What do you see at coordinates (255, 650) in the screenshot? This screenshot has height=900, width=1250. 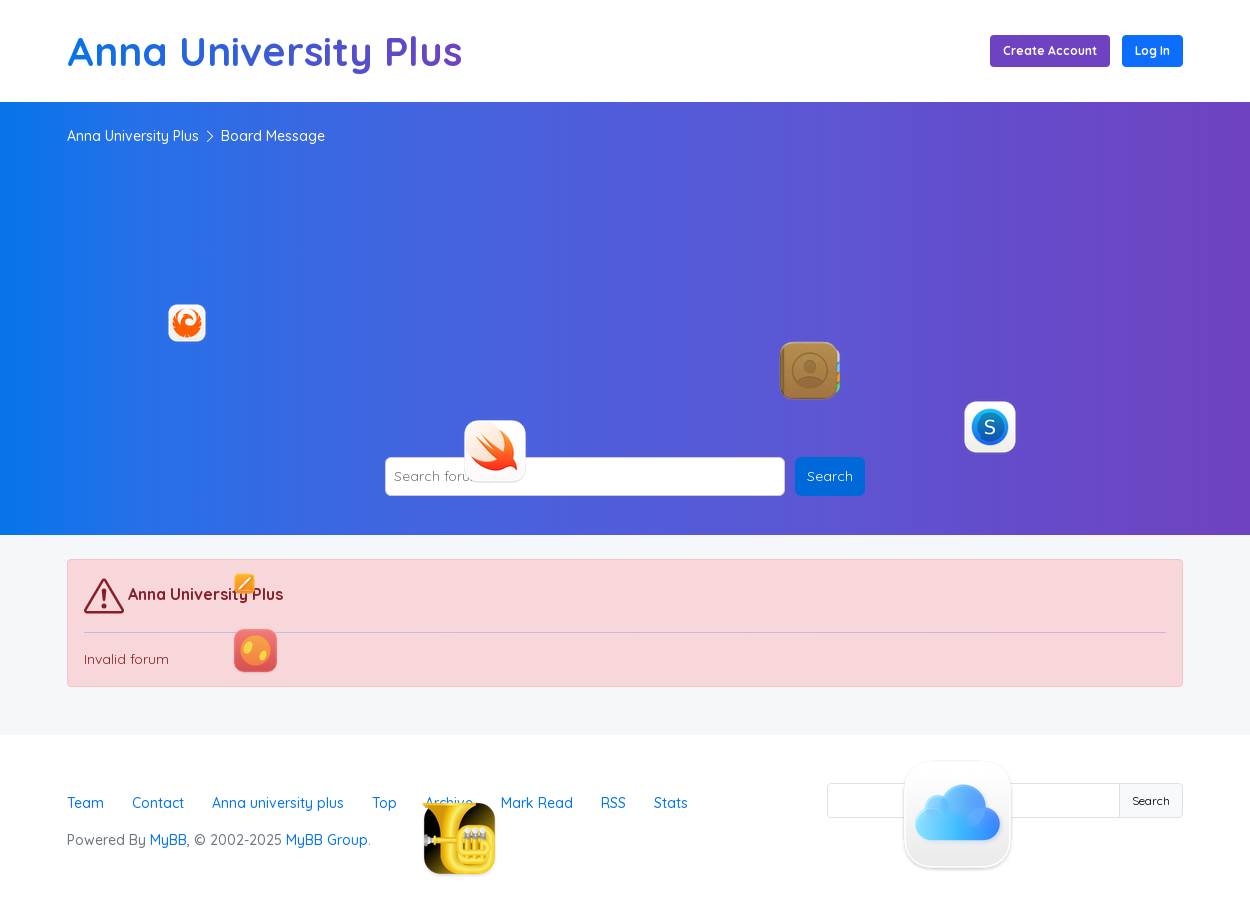 I see `open AntaresSQL database management app` at bounding box center [255, 650].